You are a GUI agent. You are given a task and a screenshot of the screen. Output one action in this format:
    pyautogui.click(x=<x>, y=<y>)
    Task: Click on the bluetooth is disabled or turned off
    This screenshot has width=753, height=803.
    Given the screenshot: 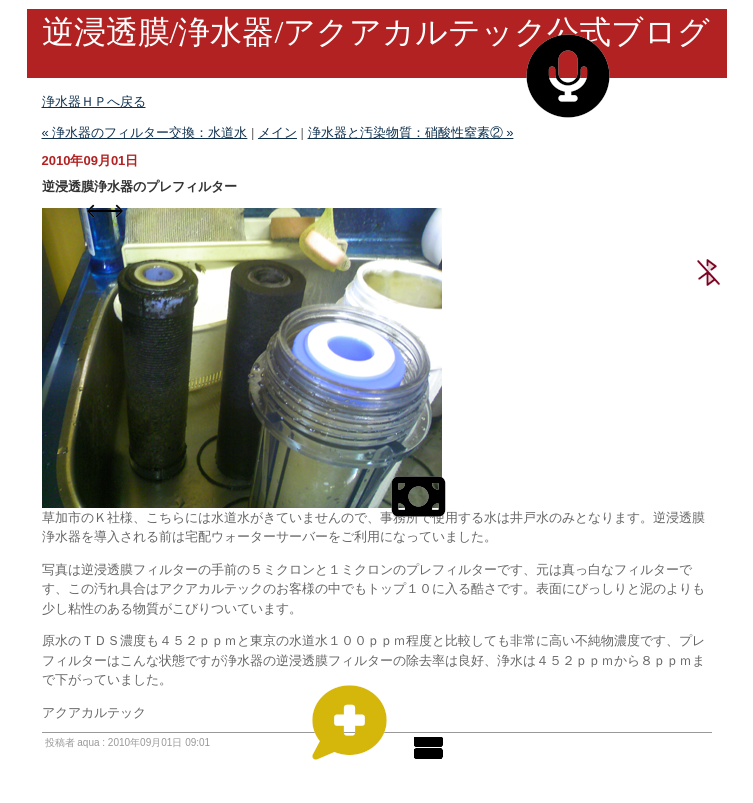 What is the action you would take?
    pyautogui.click(x=707, y=272)
    